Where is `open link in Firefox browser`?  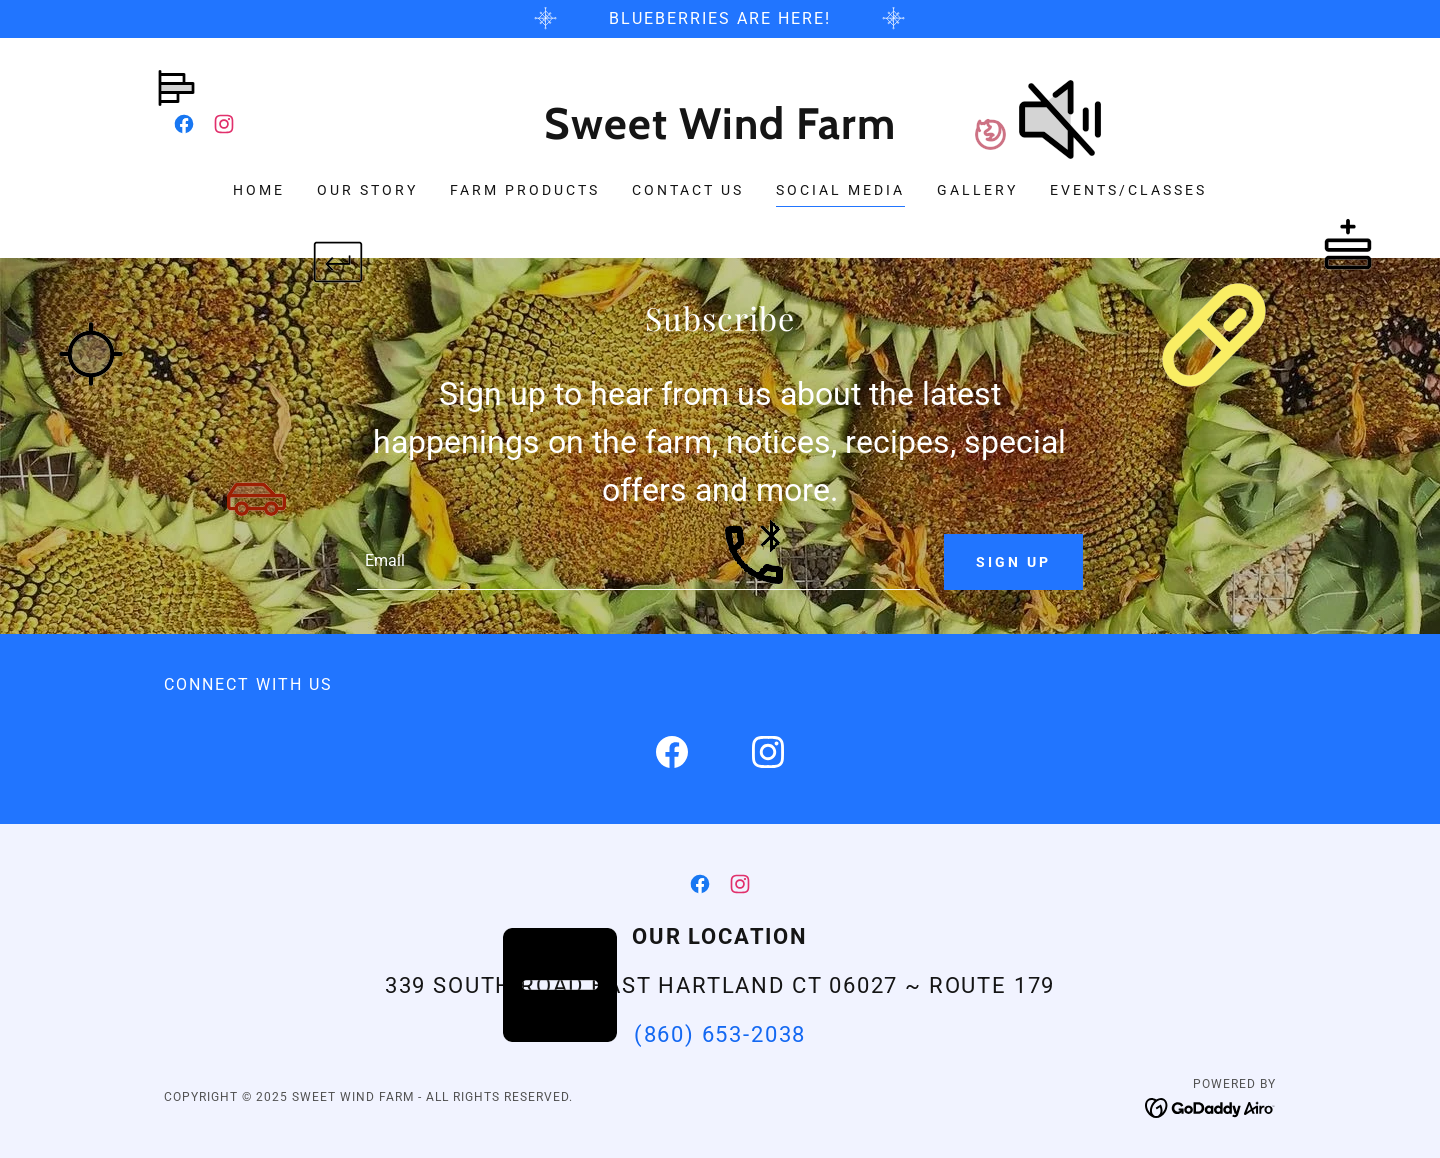 open link in Firefox browser is located at coordinates (990, 134).